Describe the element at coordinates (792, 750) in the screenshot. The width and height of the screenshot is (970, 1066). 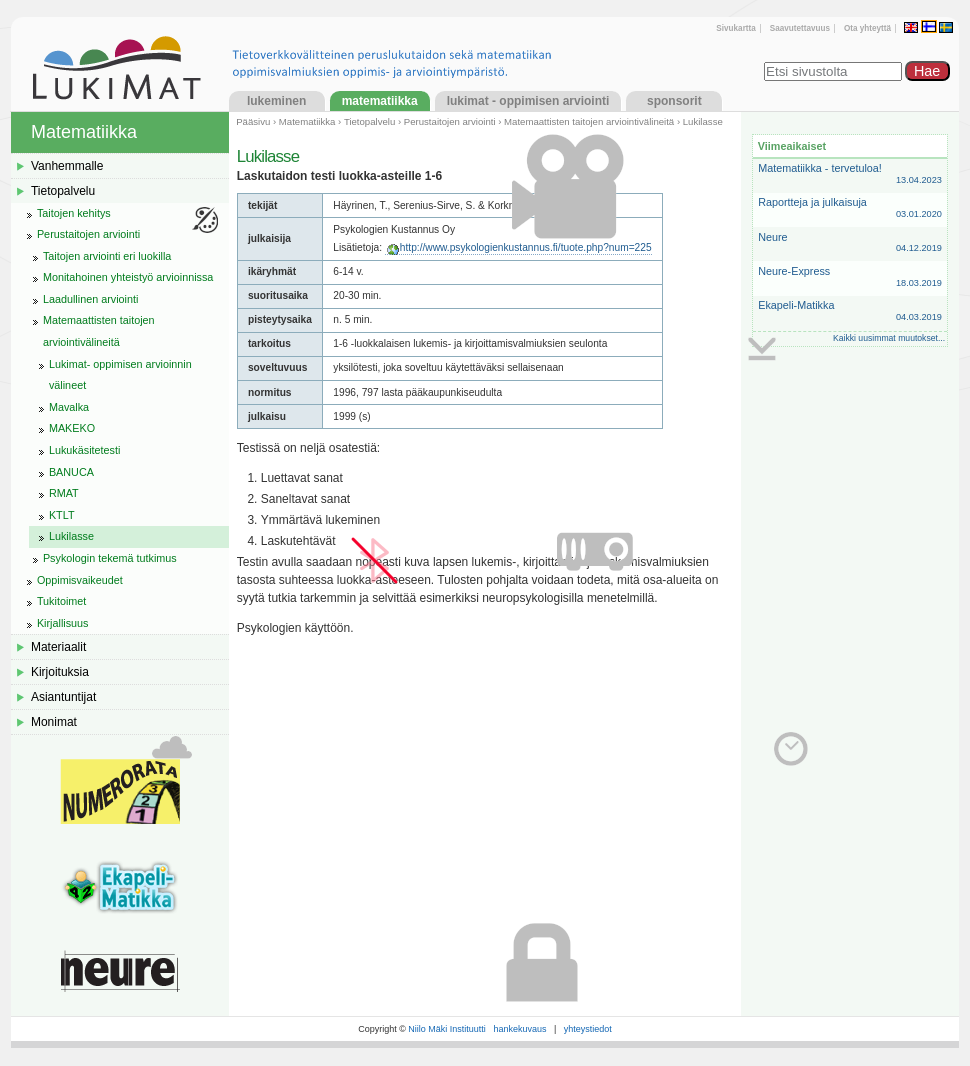
I see `view recently opened documents` at that location.